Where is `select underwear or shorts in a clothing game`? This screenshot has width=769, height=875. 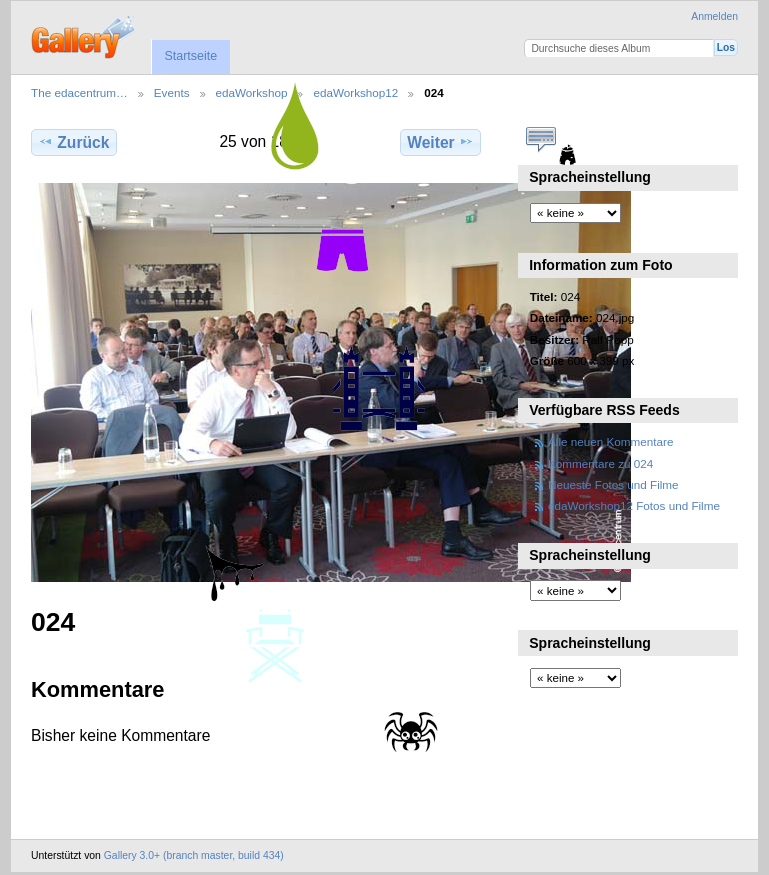 select underwear or shorts in a clothing game is located at coordinates (342, 250).